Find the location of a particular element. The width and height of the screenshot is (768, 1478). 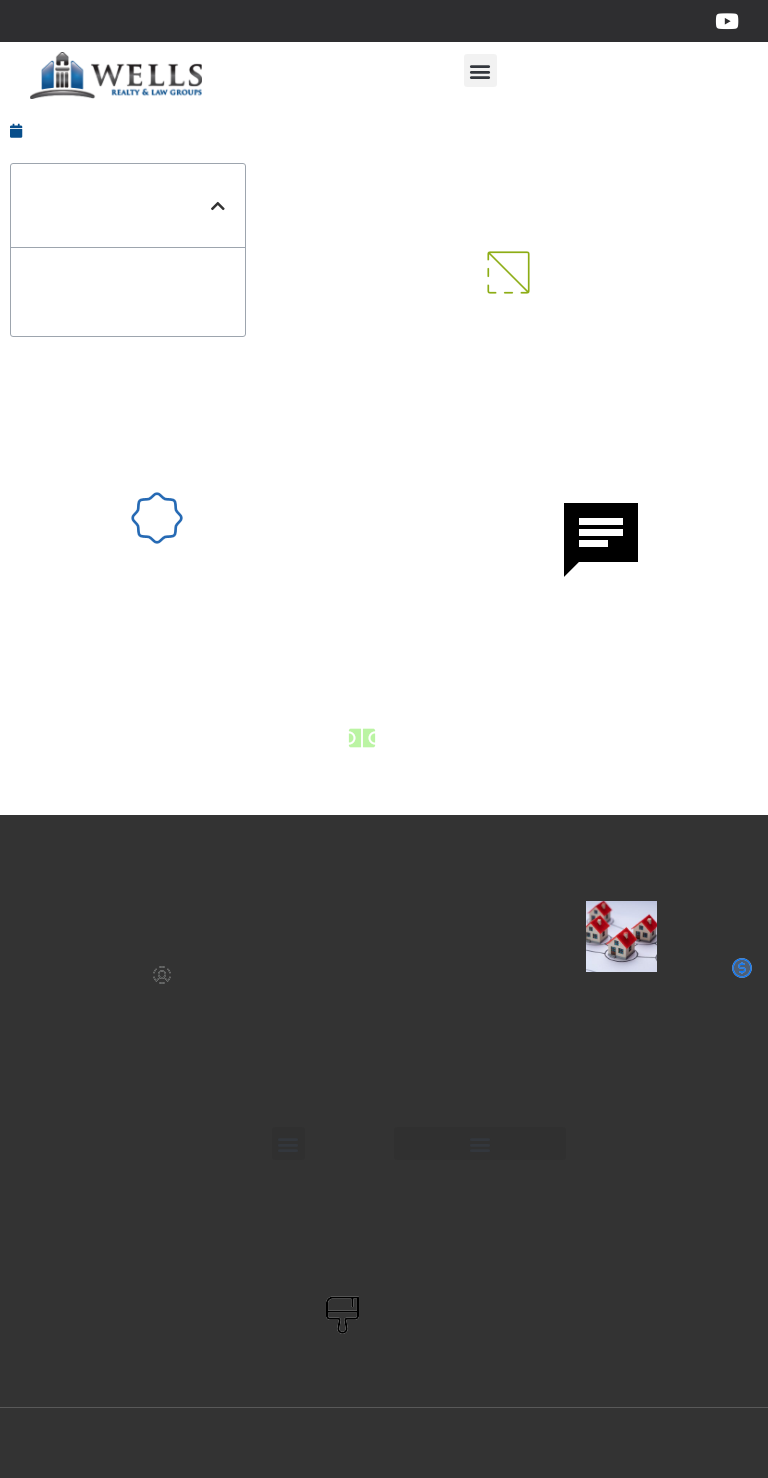

incomplete or pending user profile is located at coordinates (162, 975).